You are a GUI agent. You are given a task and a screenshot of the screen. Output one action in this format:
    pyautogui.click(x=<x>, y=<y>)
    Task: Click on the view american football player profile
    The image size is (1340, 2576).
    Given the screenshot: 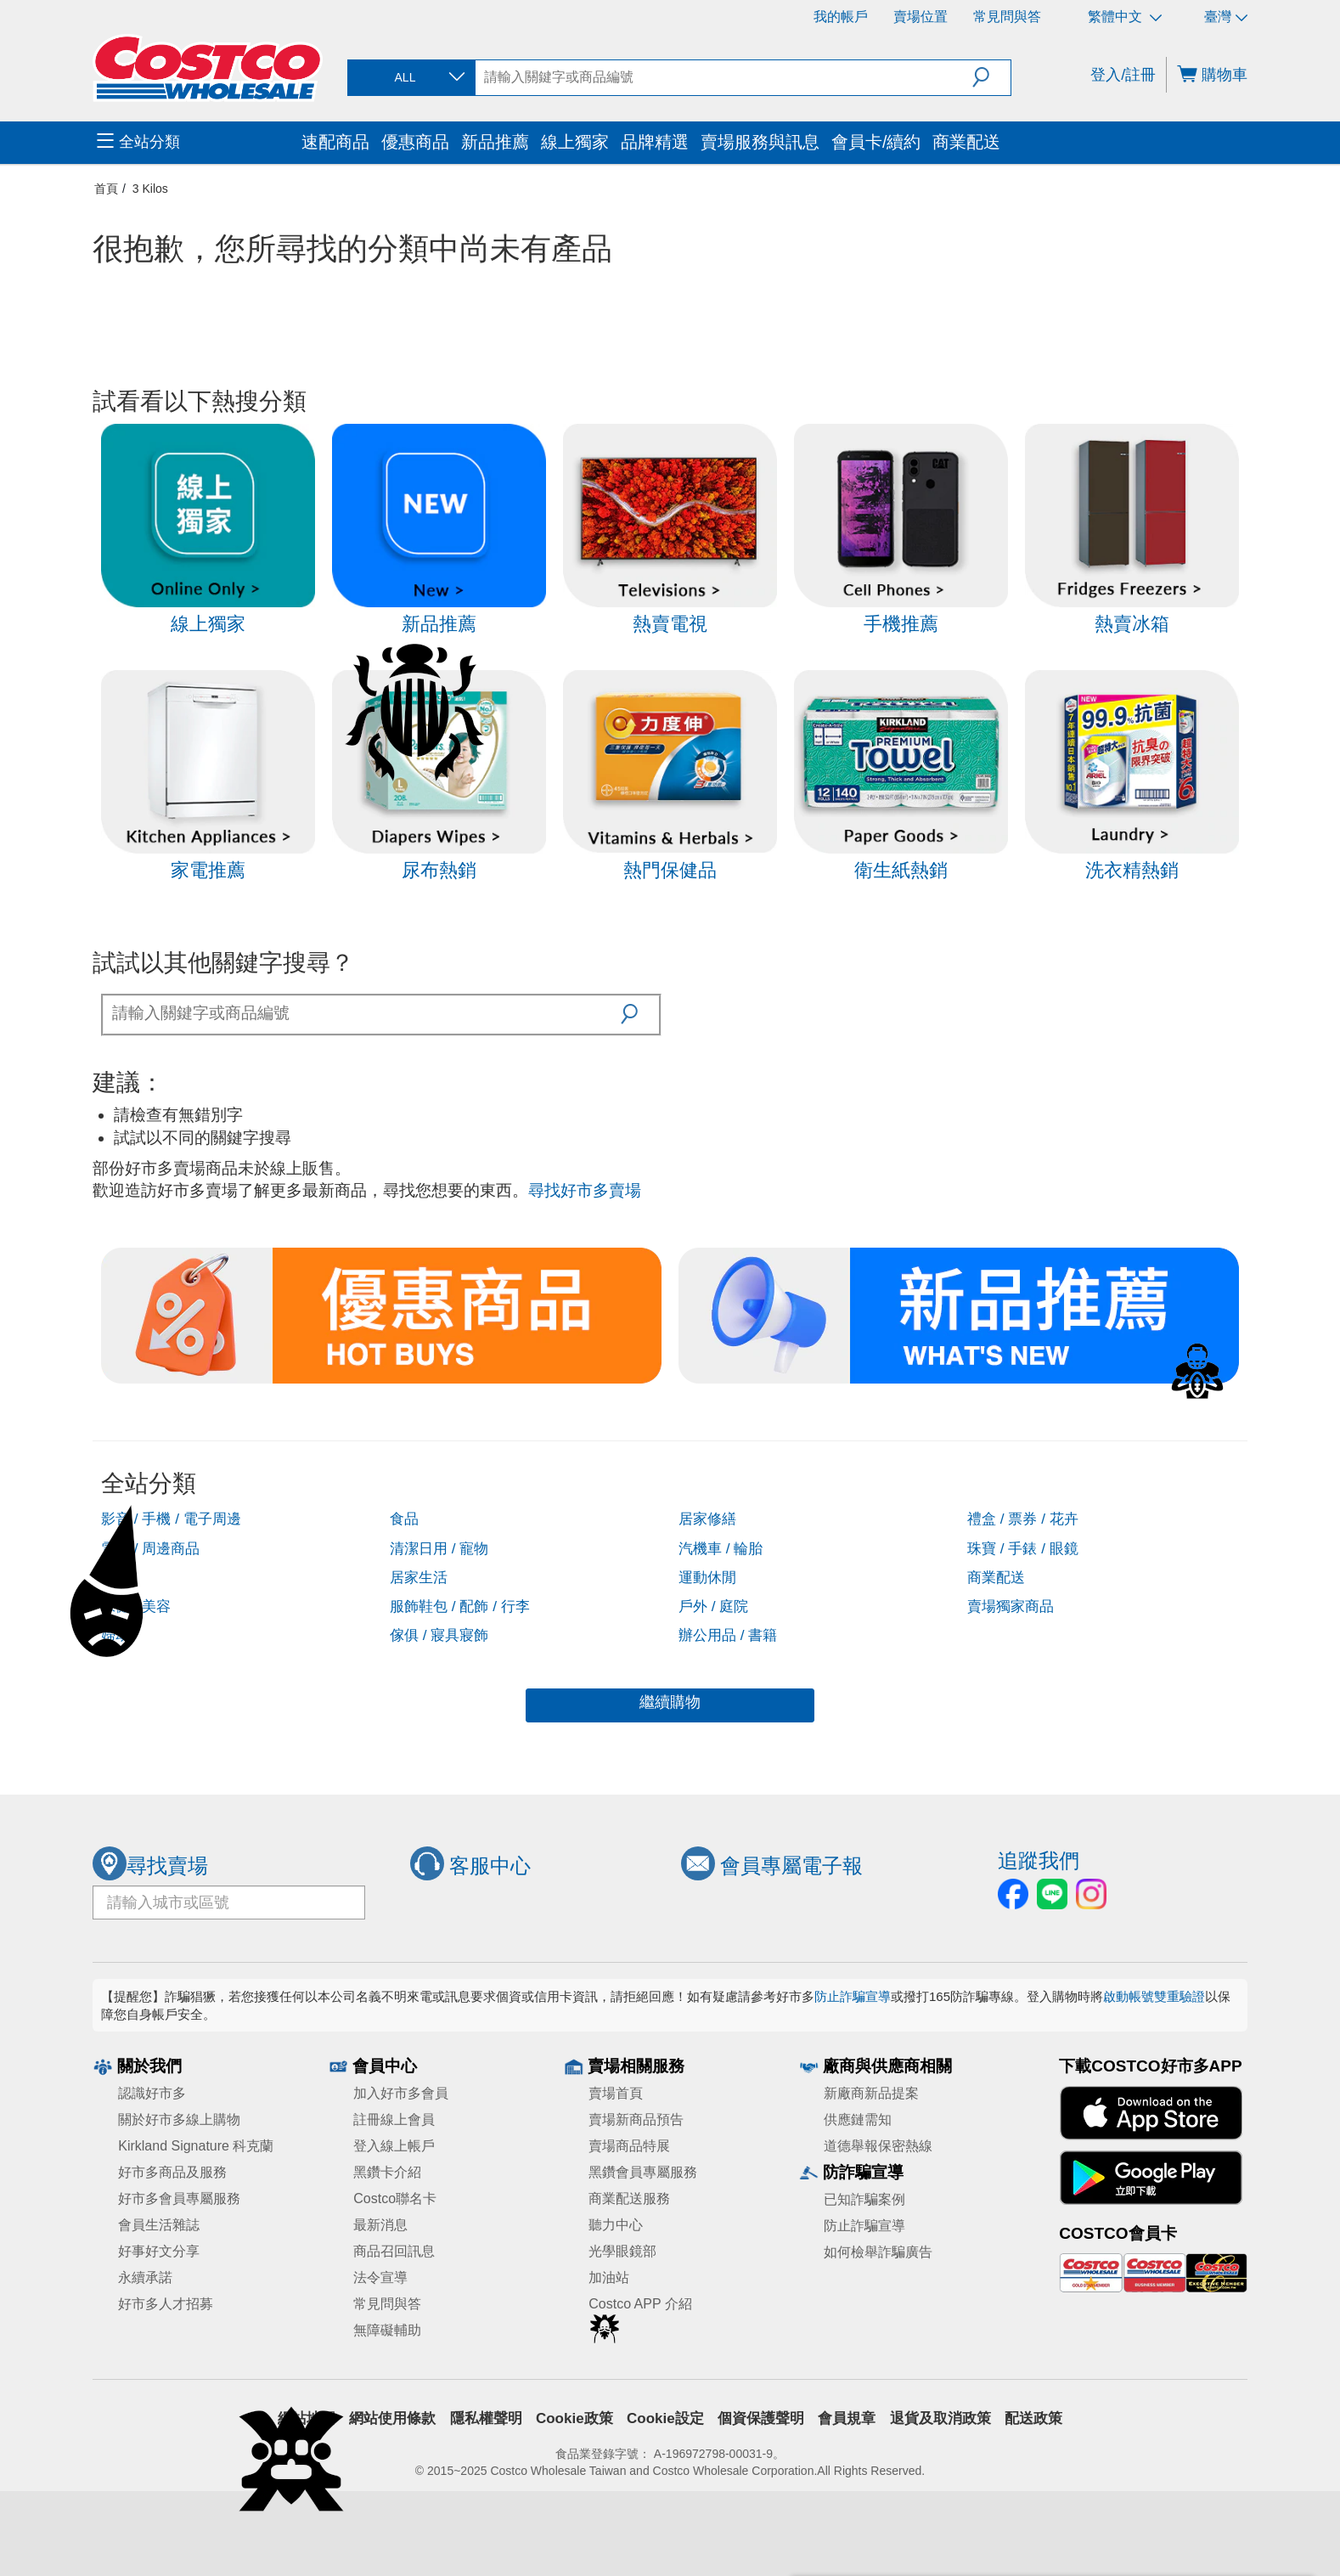 What is the action you would take?
    pyautogui.click(x=1197, y=1369)
    